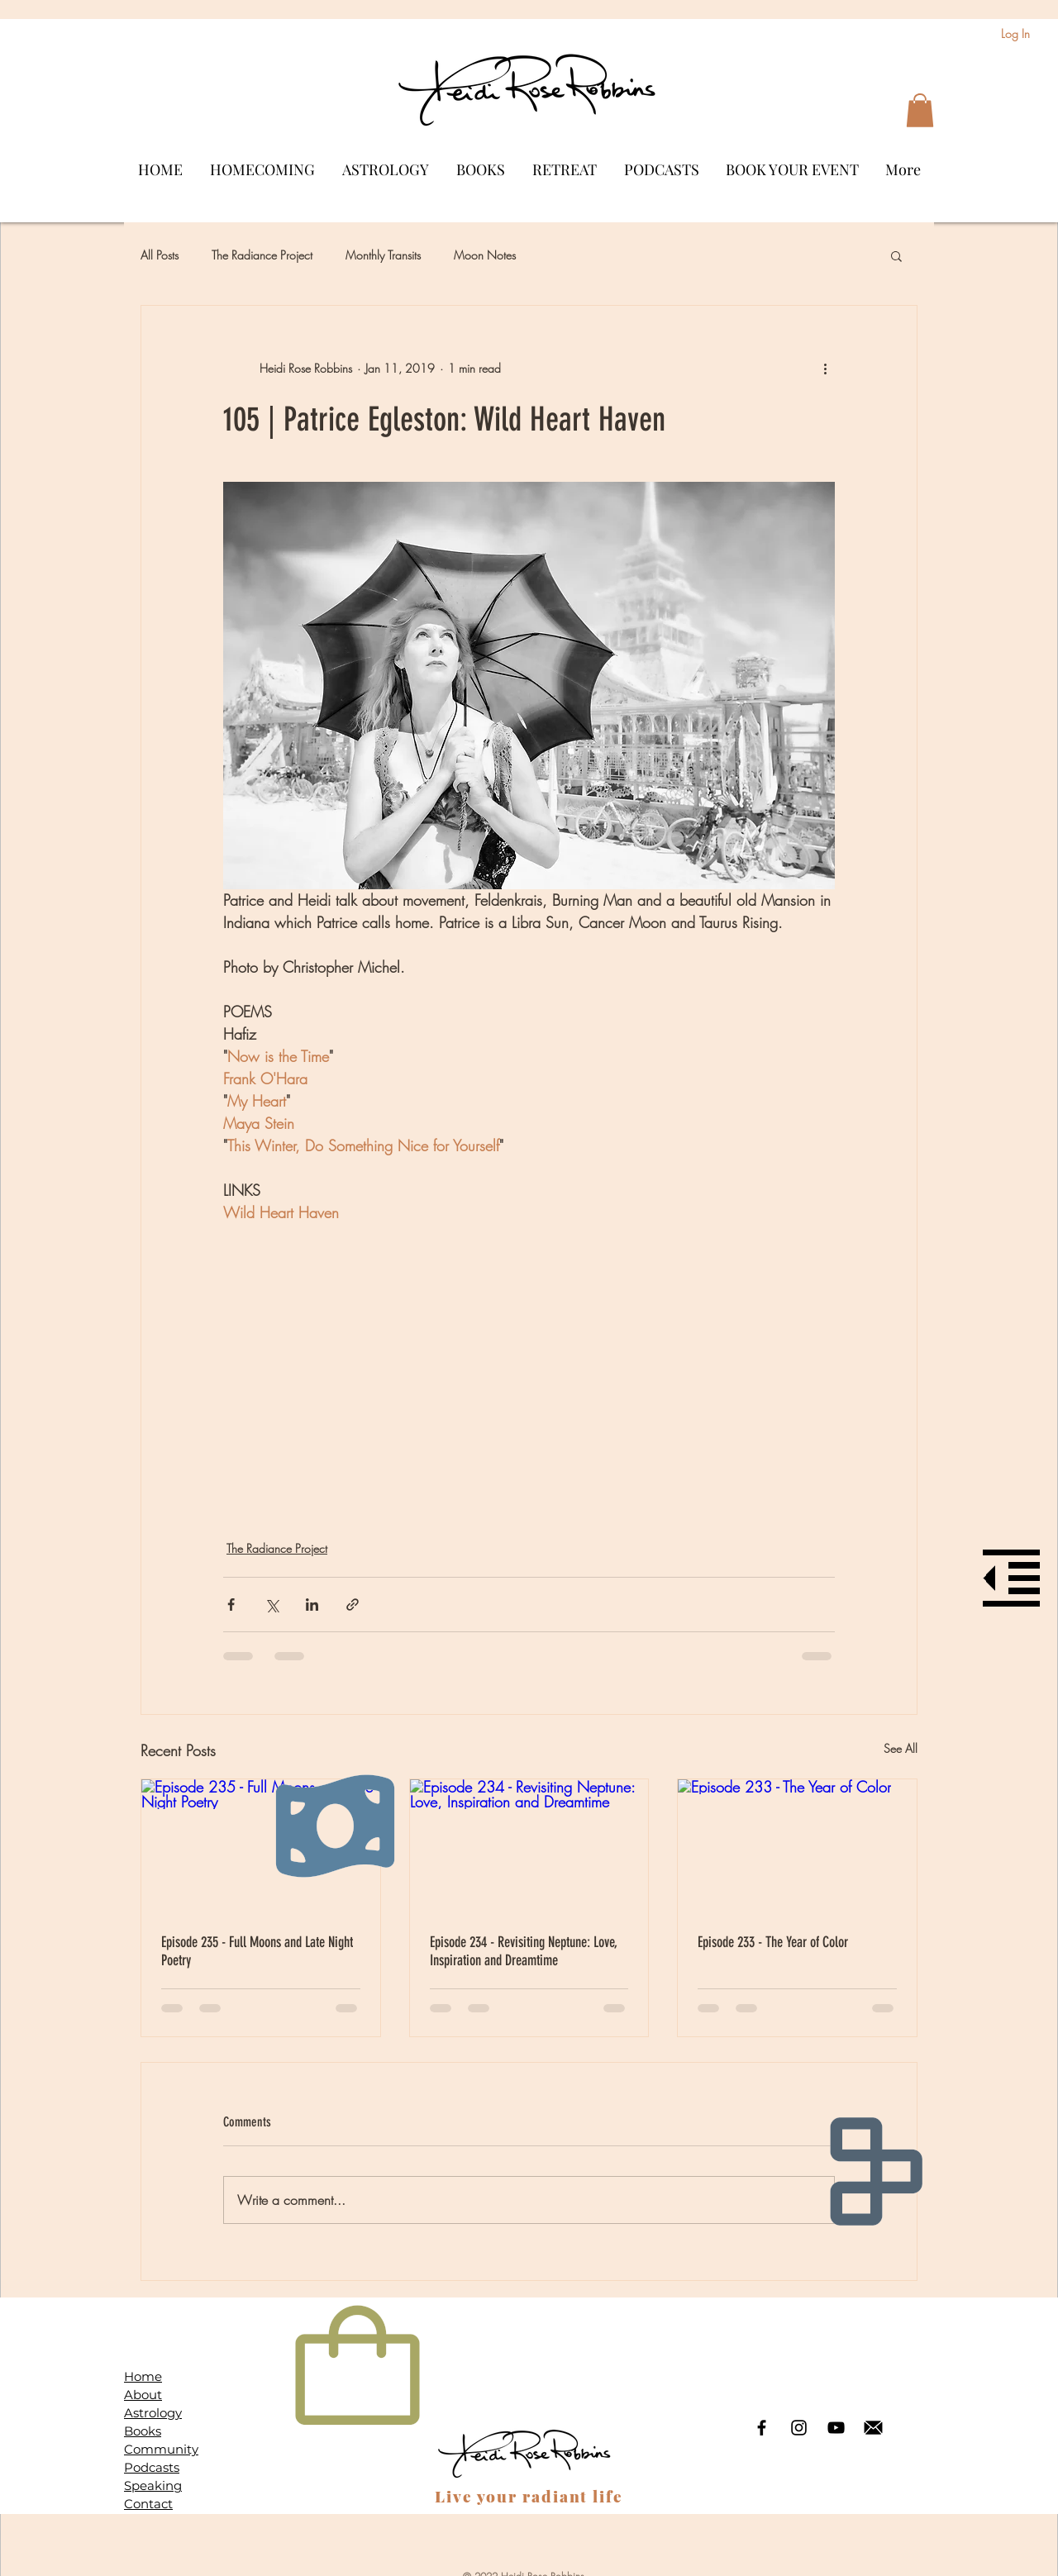  I want to click on view payment or billing information, so click(335, 1826).